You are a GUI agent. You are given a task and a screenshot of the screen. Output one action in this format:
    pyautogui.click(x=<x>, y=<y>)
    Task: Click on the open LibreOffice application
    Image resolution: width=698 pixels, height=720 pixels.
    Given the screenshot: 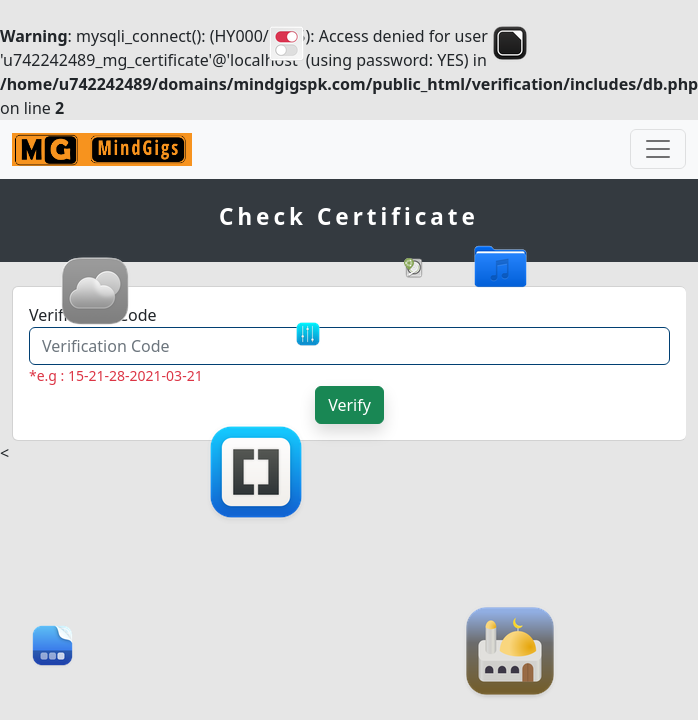 What is the action you would take?
    pyautogui.click(x=510, y=43)
    